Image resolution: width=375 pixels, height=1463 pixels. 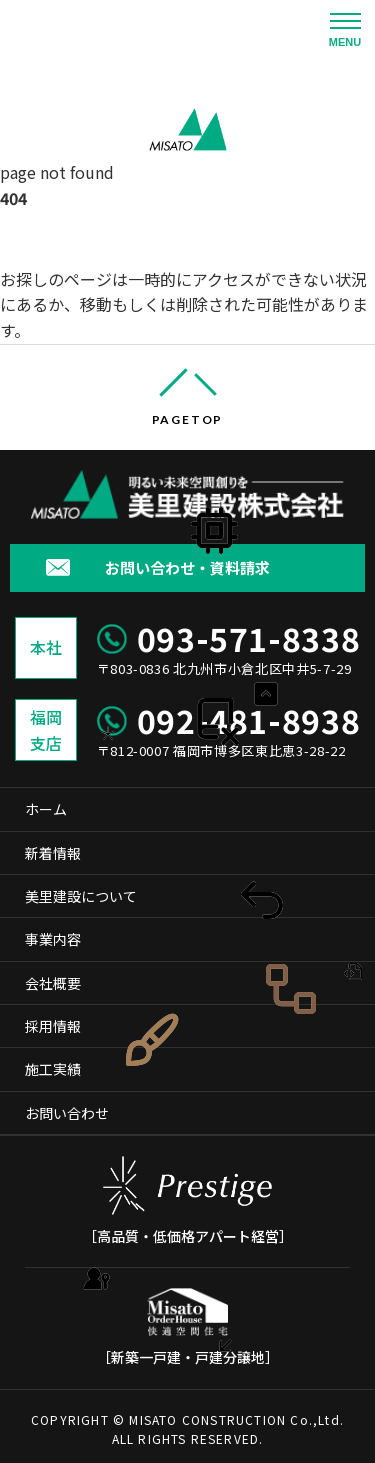 What do you see at coordinates (291, 989) in the screenshot?
I see `view or manage automated workflows` at bounding box center [291, 989].